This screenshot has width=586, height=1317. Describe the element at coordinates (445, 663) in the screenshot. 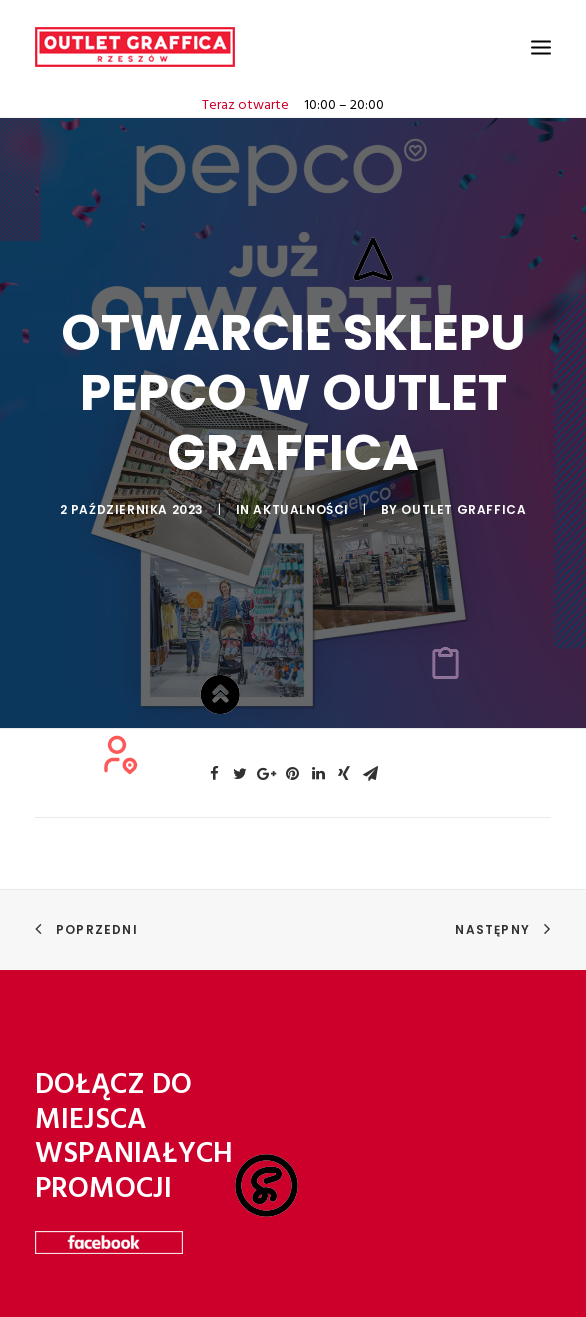

I see `copy to clipboard` at that location.